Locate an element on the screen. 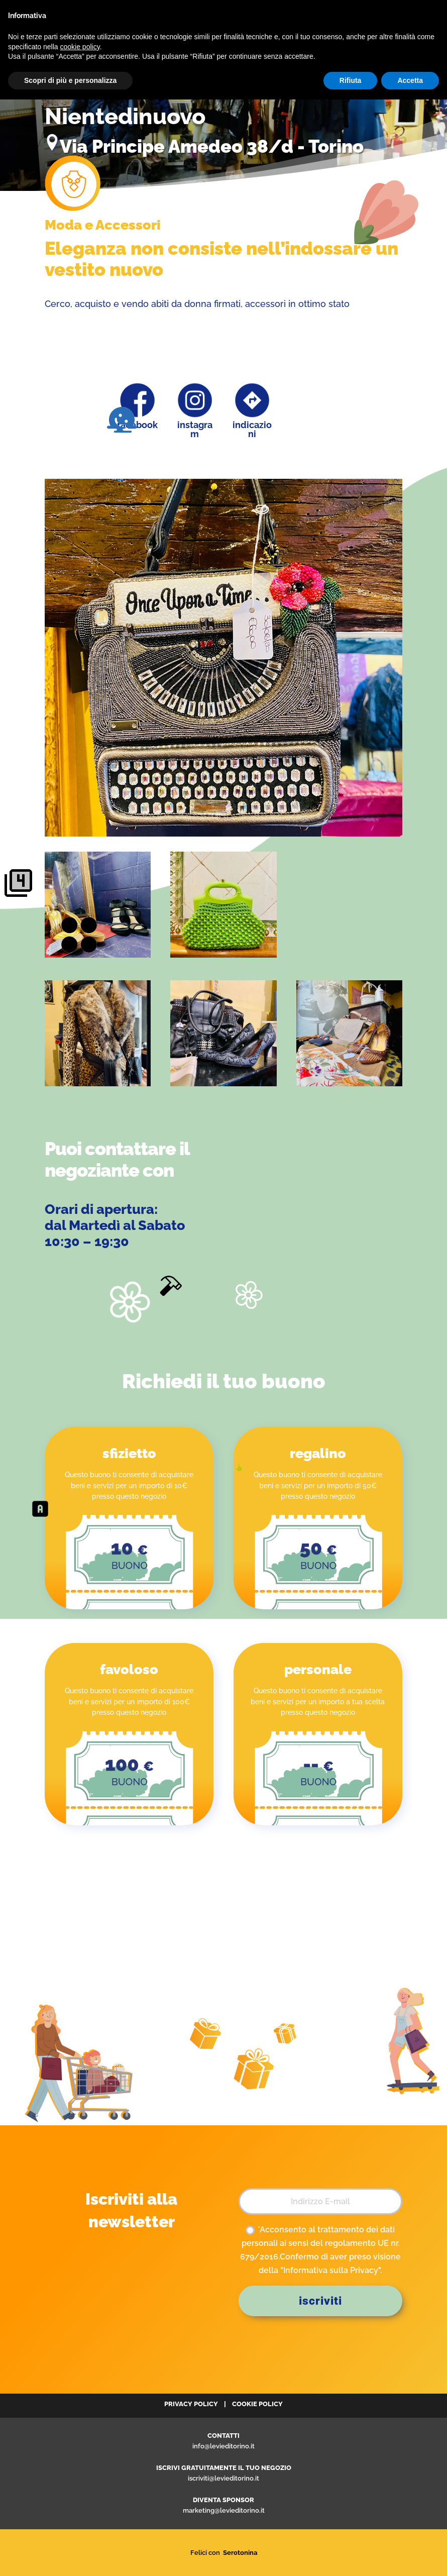 The image size is (447, 2576). indicates something is overwhelmed or struggling is located at coordinates (122, 420).